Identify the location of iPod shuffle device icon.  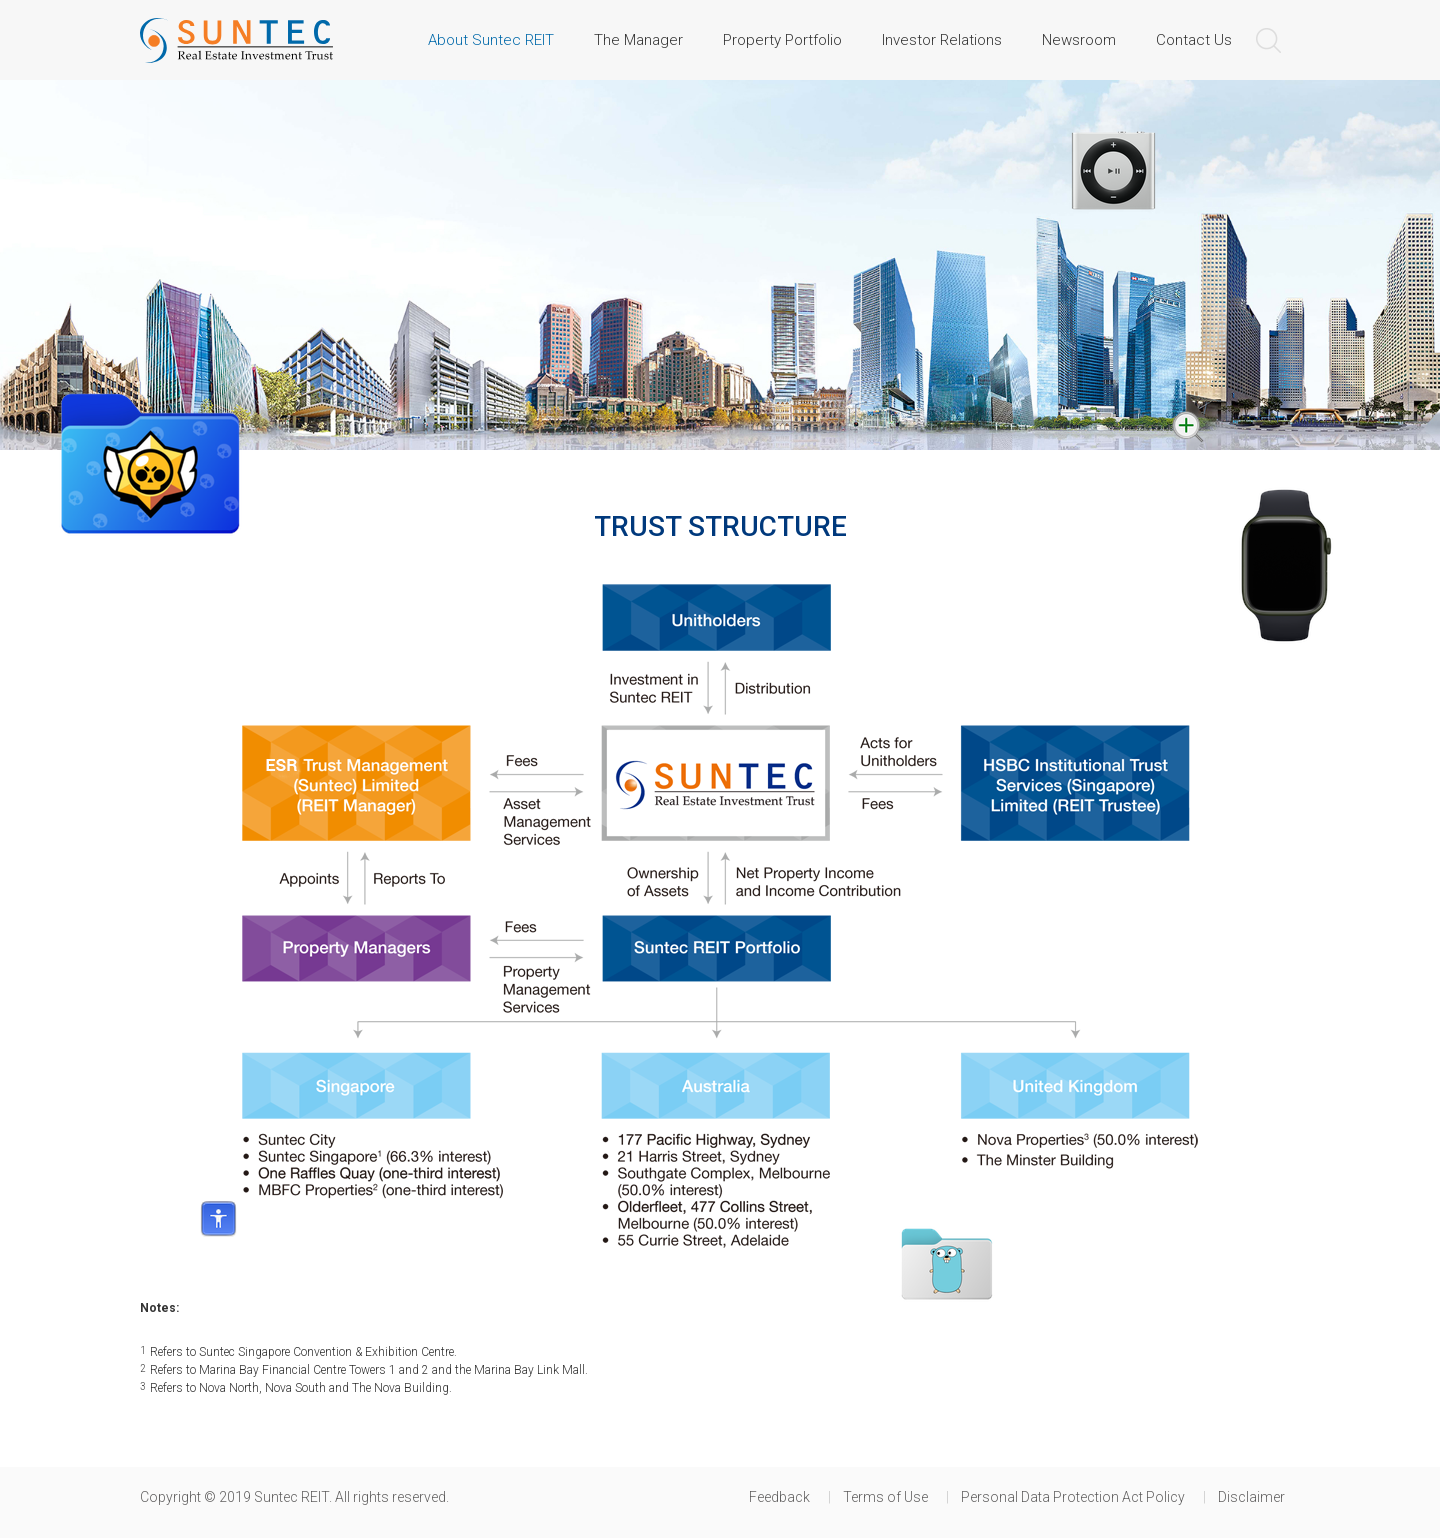
(1113, 170).